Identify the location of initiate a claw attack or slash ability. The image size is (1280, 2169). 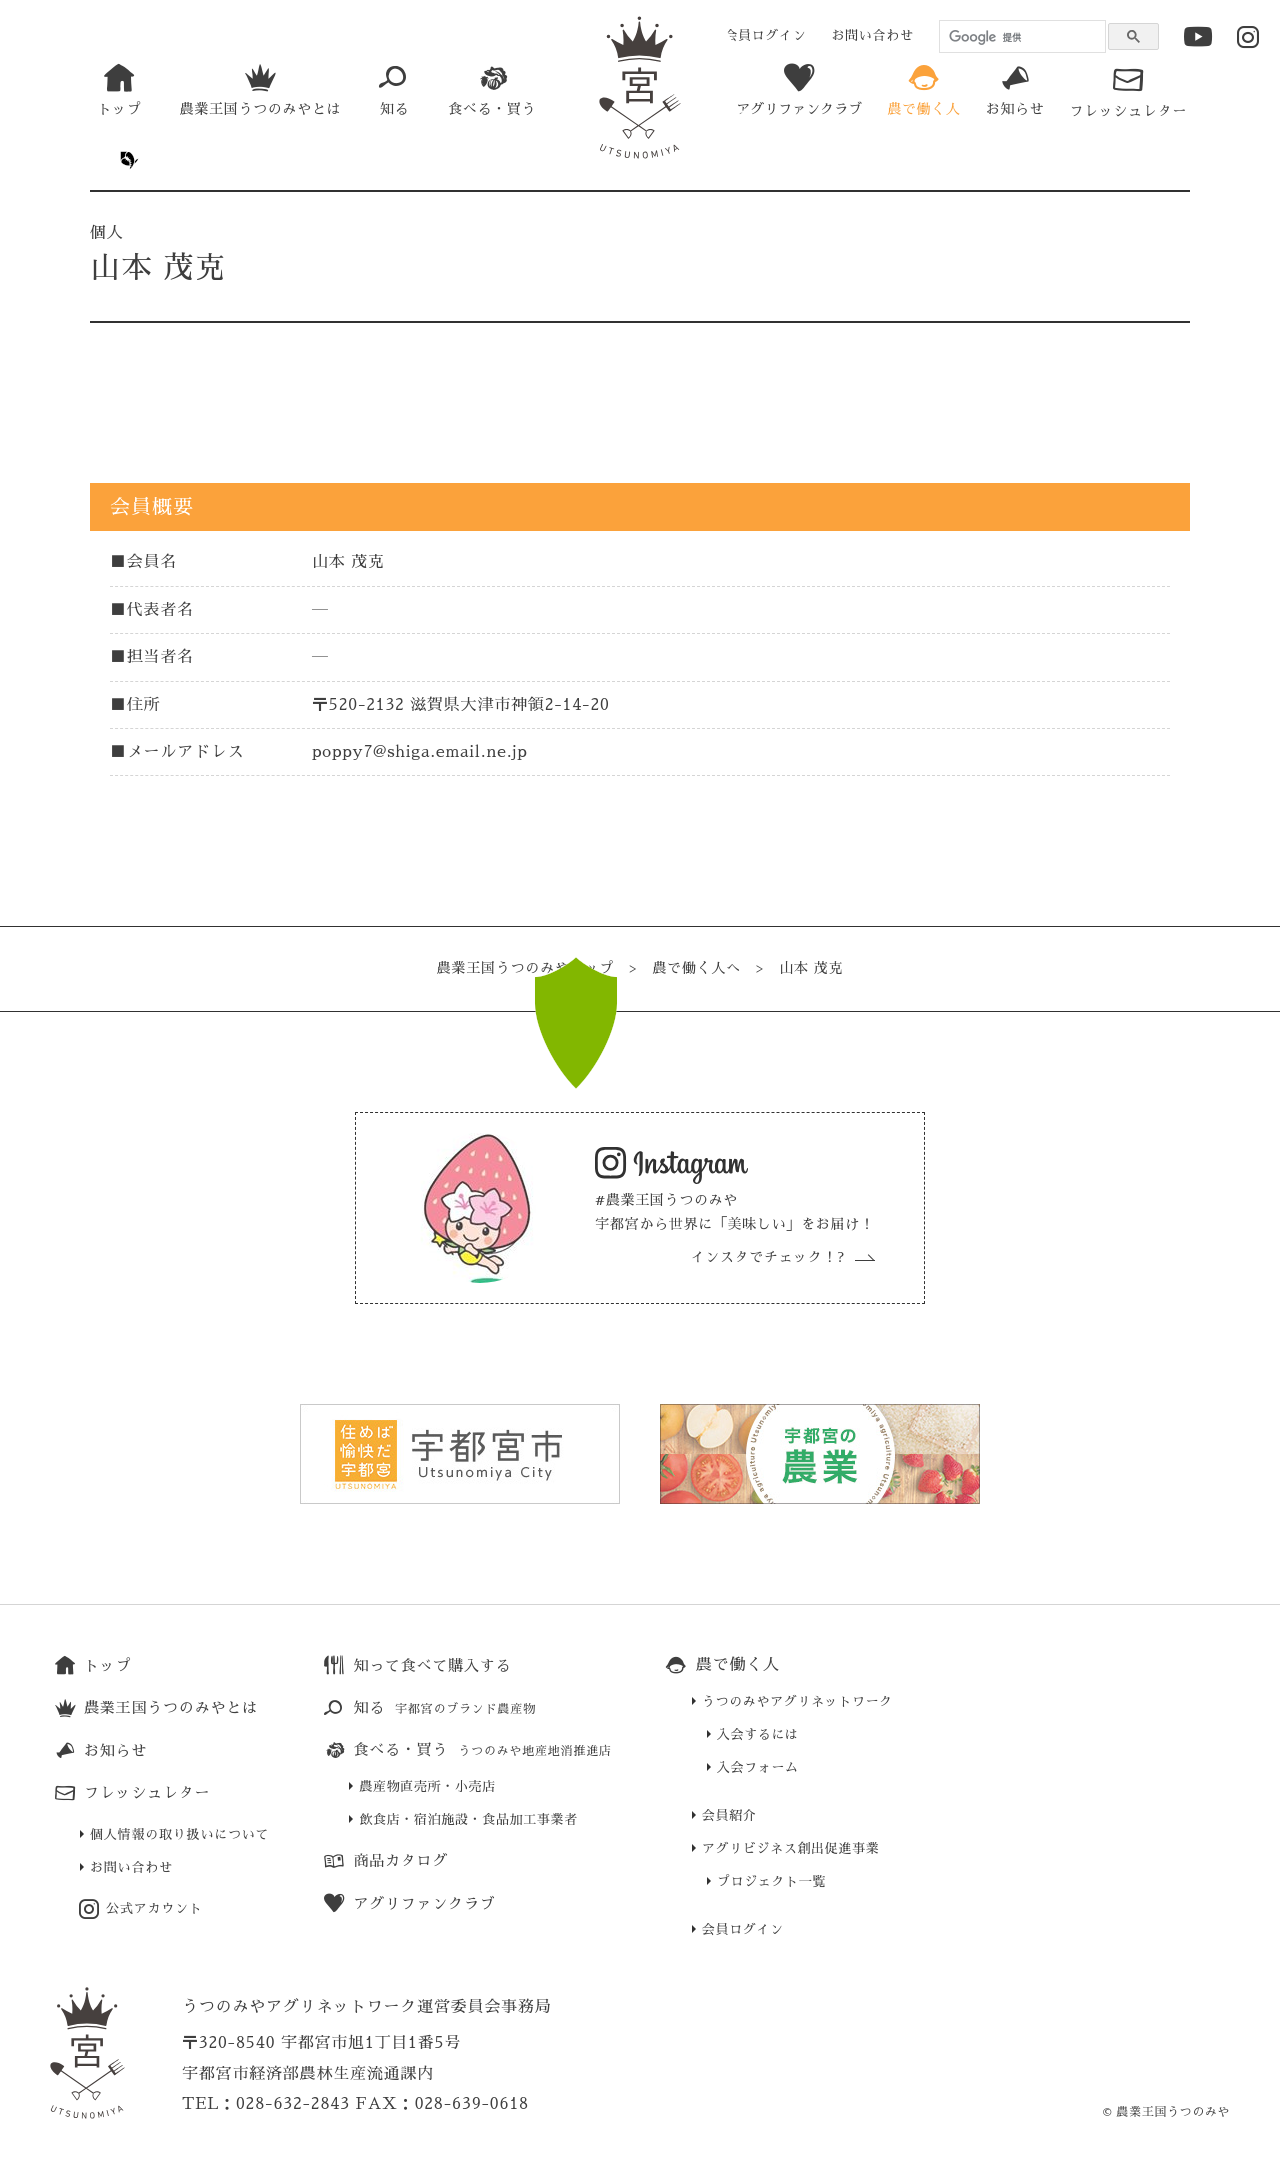
(129, 160).